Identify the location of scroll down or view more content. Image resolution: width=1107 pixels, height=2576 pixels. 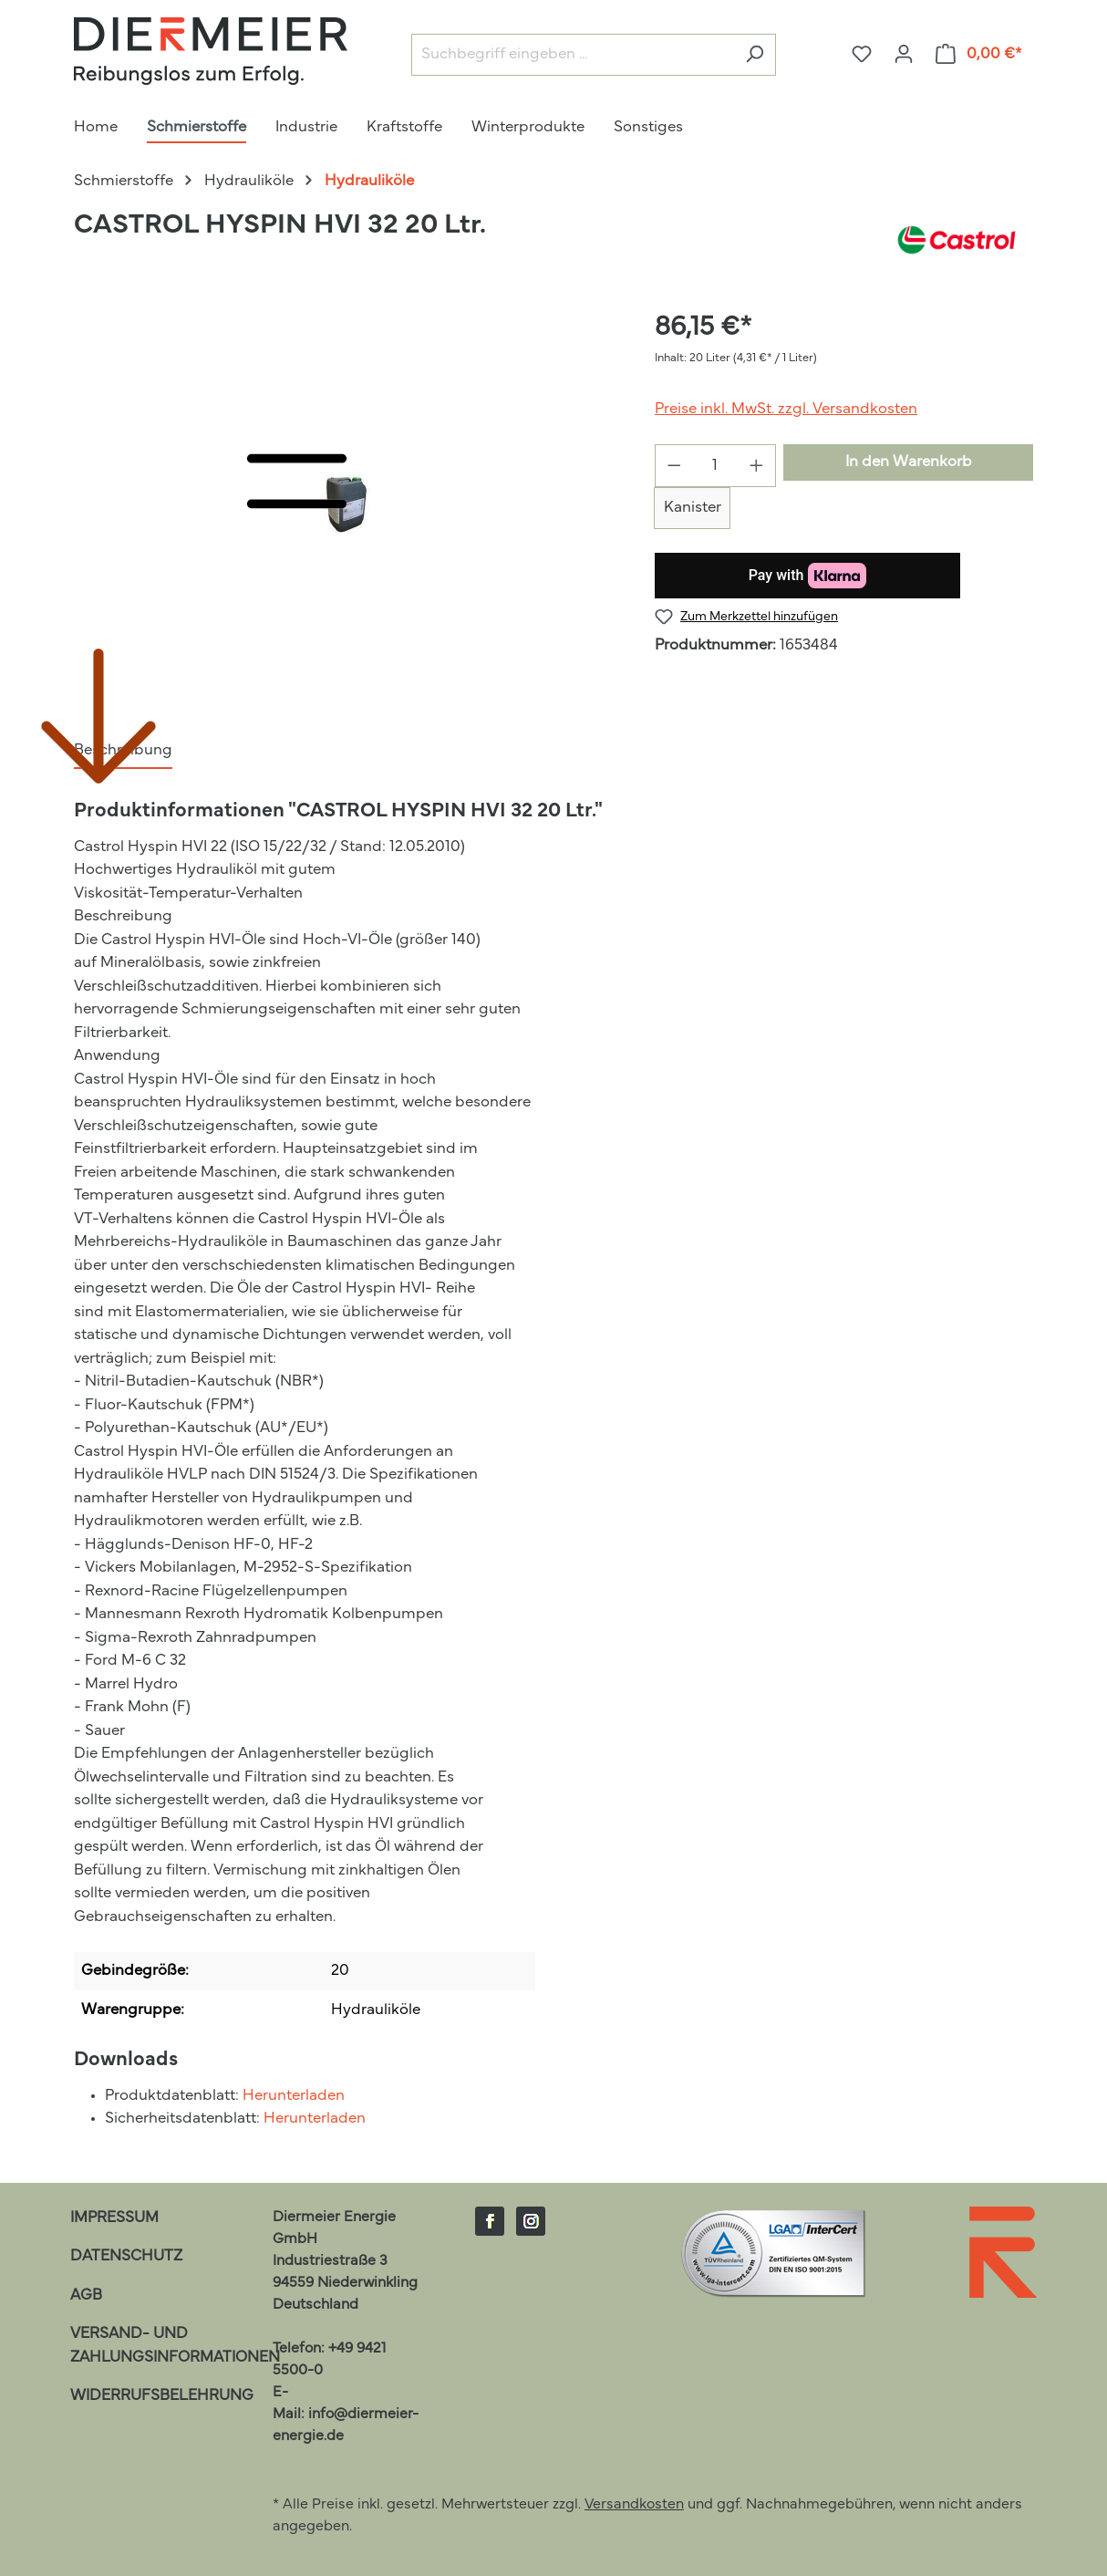
(98, 716).